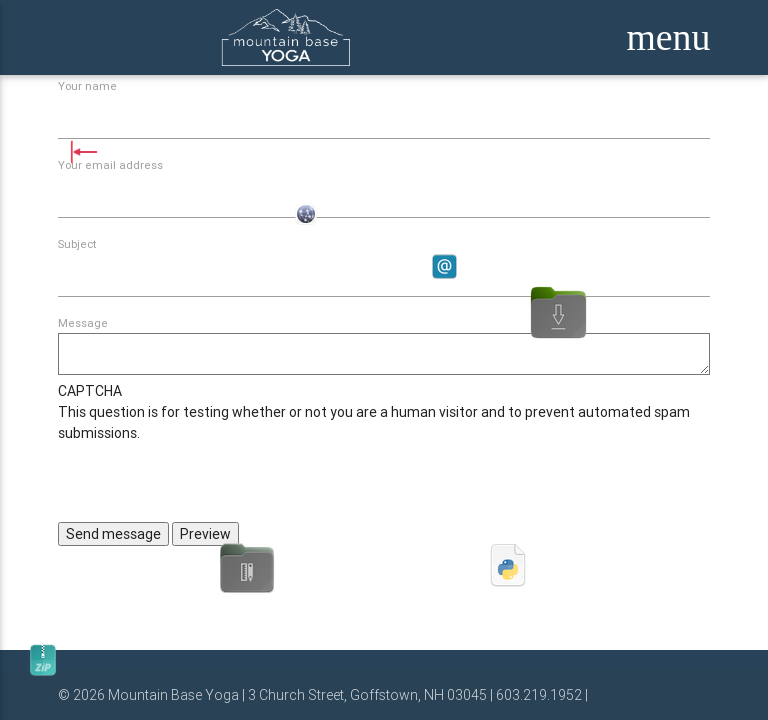 The width and height of the screenshot is (768, 720). Describe the element at coordinates (558, 312) in the screenshot. I see `open your downloads folder` at that location.